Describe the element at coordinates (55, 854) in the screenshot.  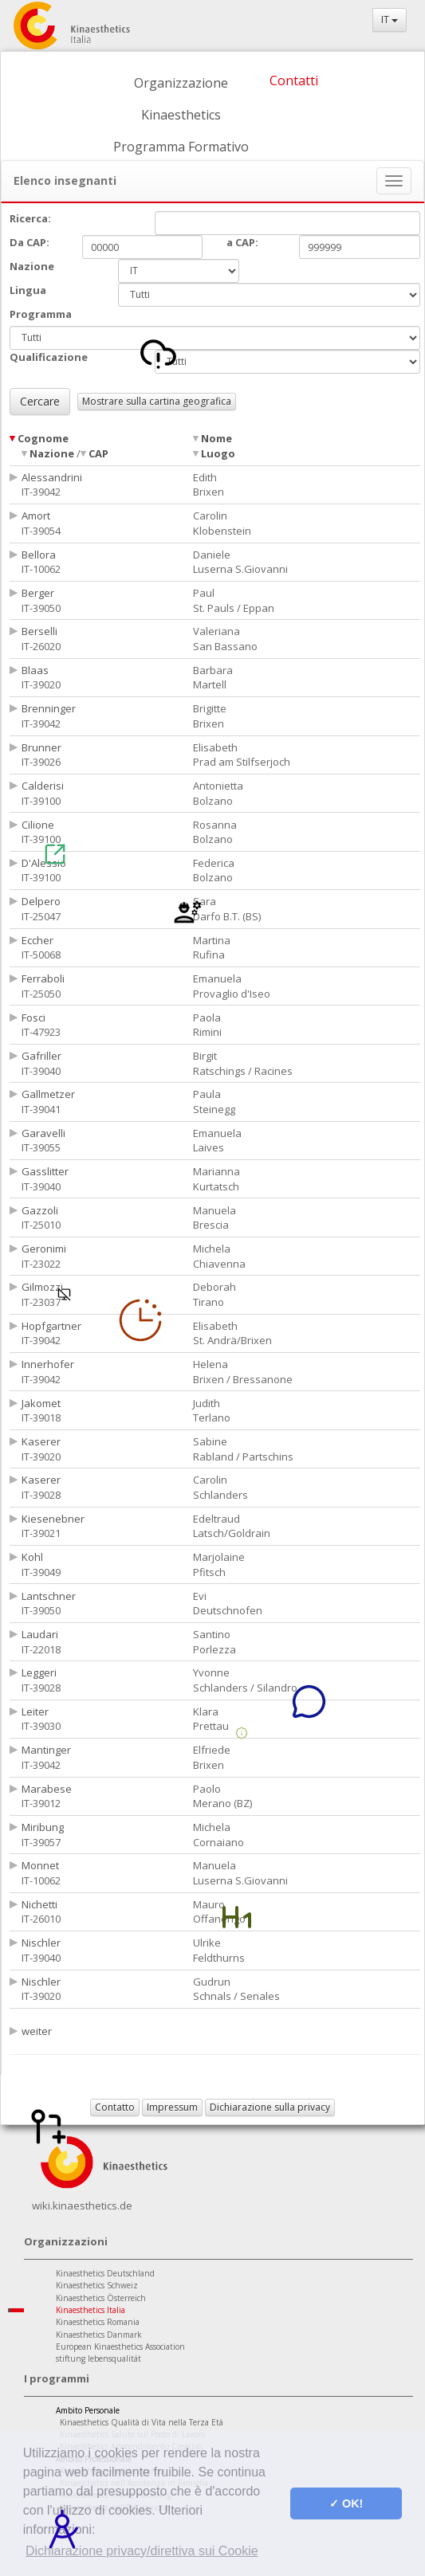
I see `open link in a new window or tab` at that location.